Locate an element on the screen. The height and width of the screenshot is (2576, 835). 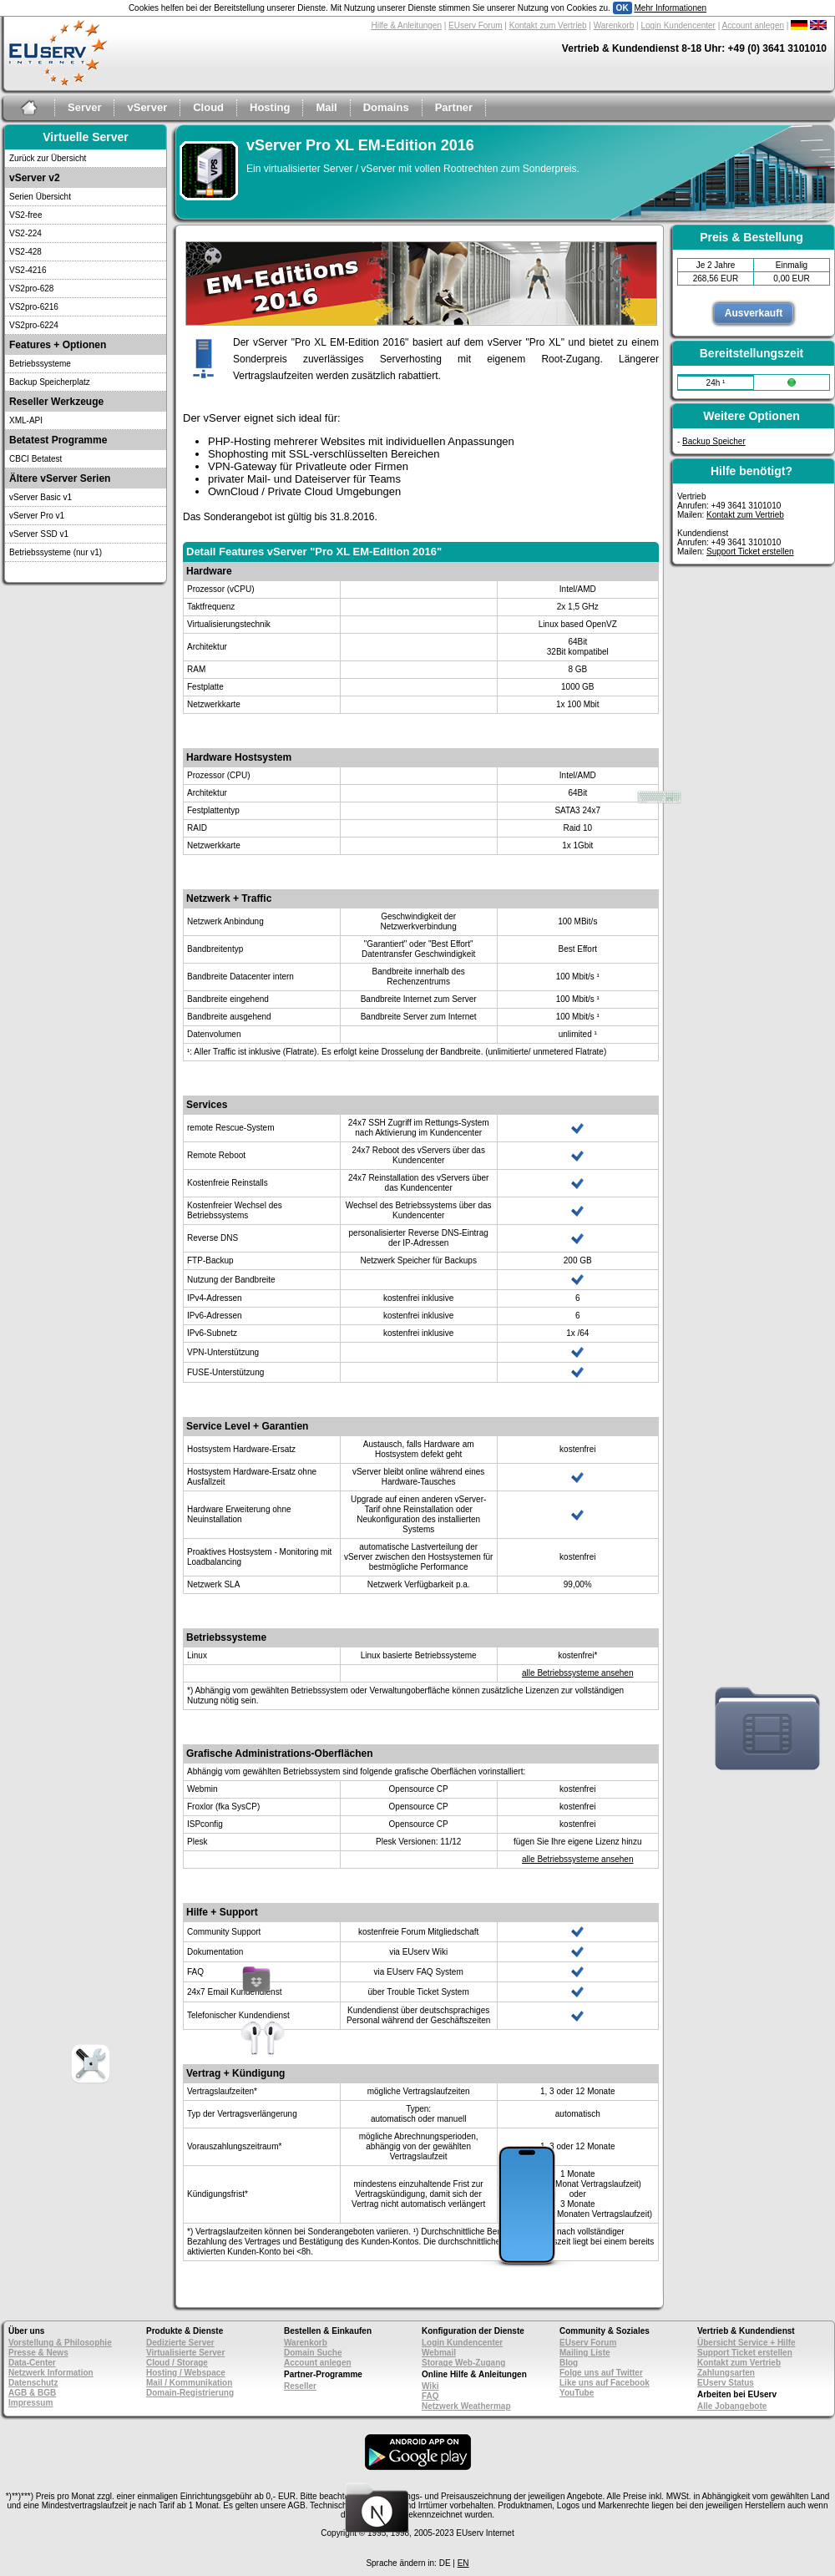
open your videos folder is located at coordinates (767, 1728).